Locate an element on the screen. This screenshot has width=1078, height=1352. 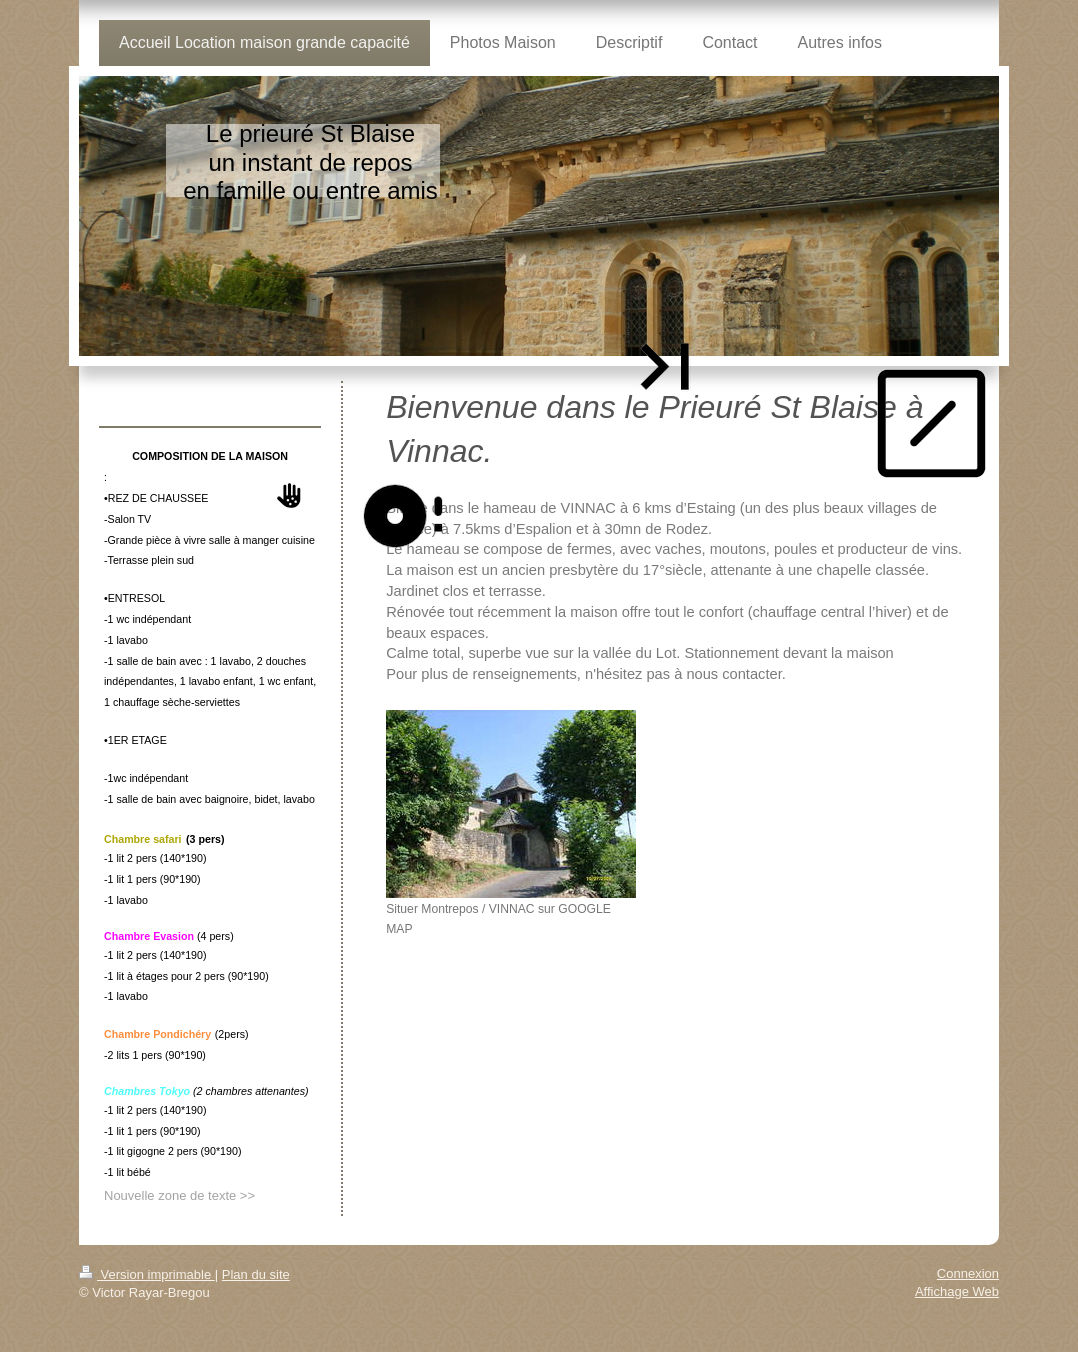
indicates storage disc is full is located at coordinates (403, 516).